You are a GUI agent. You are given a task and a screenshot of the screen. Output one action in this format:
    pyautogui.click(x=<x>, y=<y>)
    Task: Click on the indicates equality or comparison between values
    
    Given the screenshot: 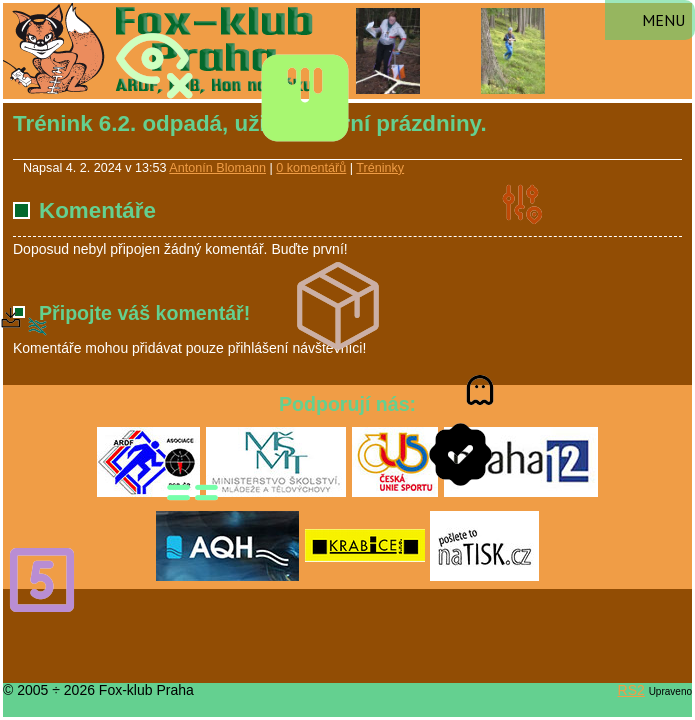 What is the action you would take?
    pyautogui.click(x=192, y=492)
    